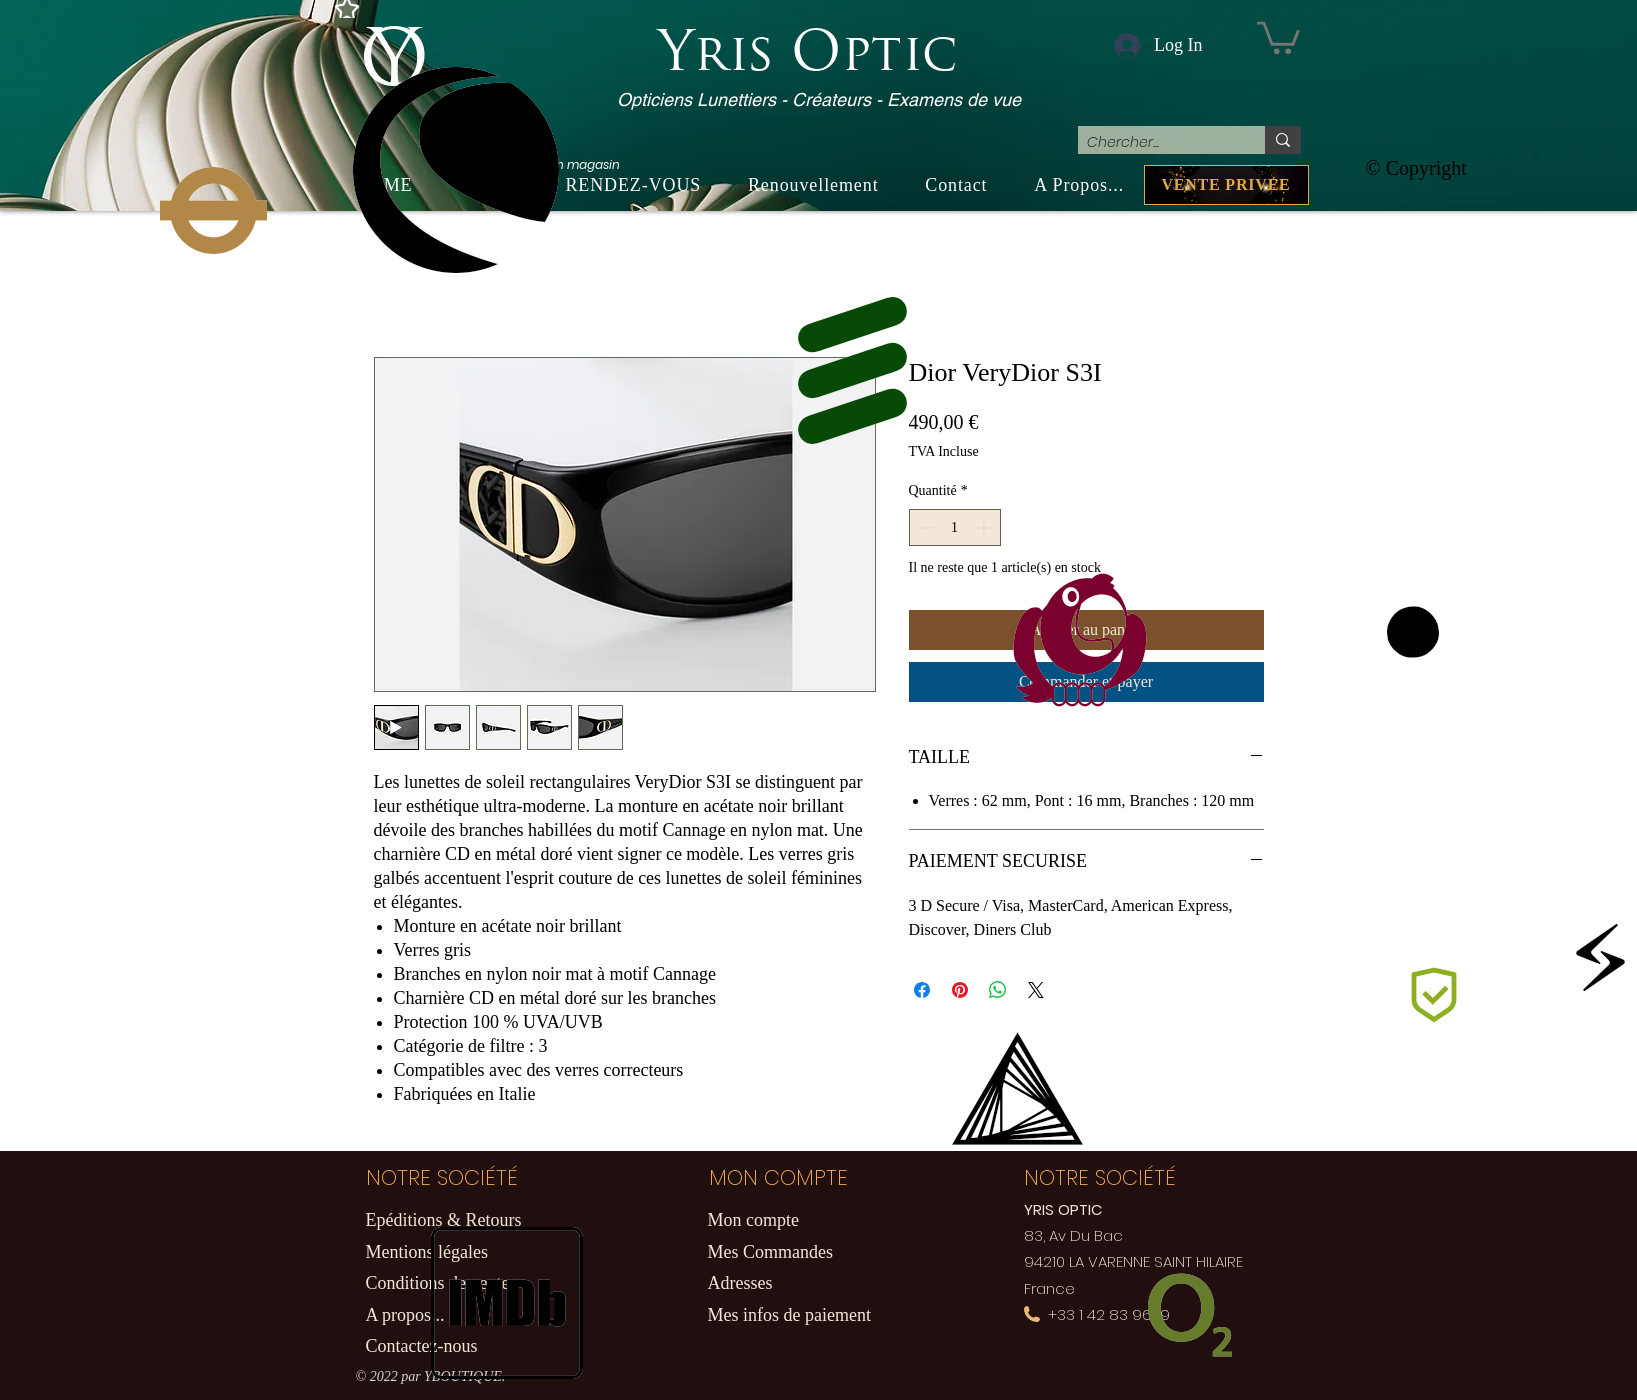 Image resolution: width=1637 pixels, height=1400 pixels. Describe the element at coordinates (507, 1303) in the screenshot. I see `visit IMDb website or app` at that location.